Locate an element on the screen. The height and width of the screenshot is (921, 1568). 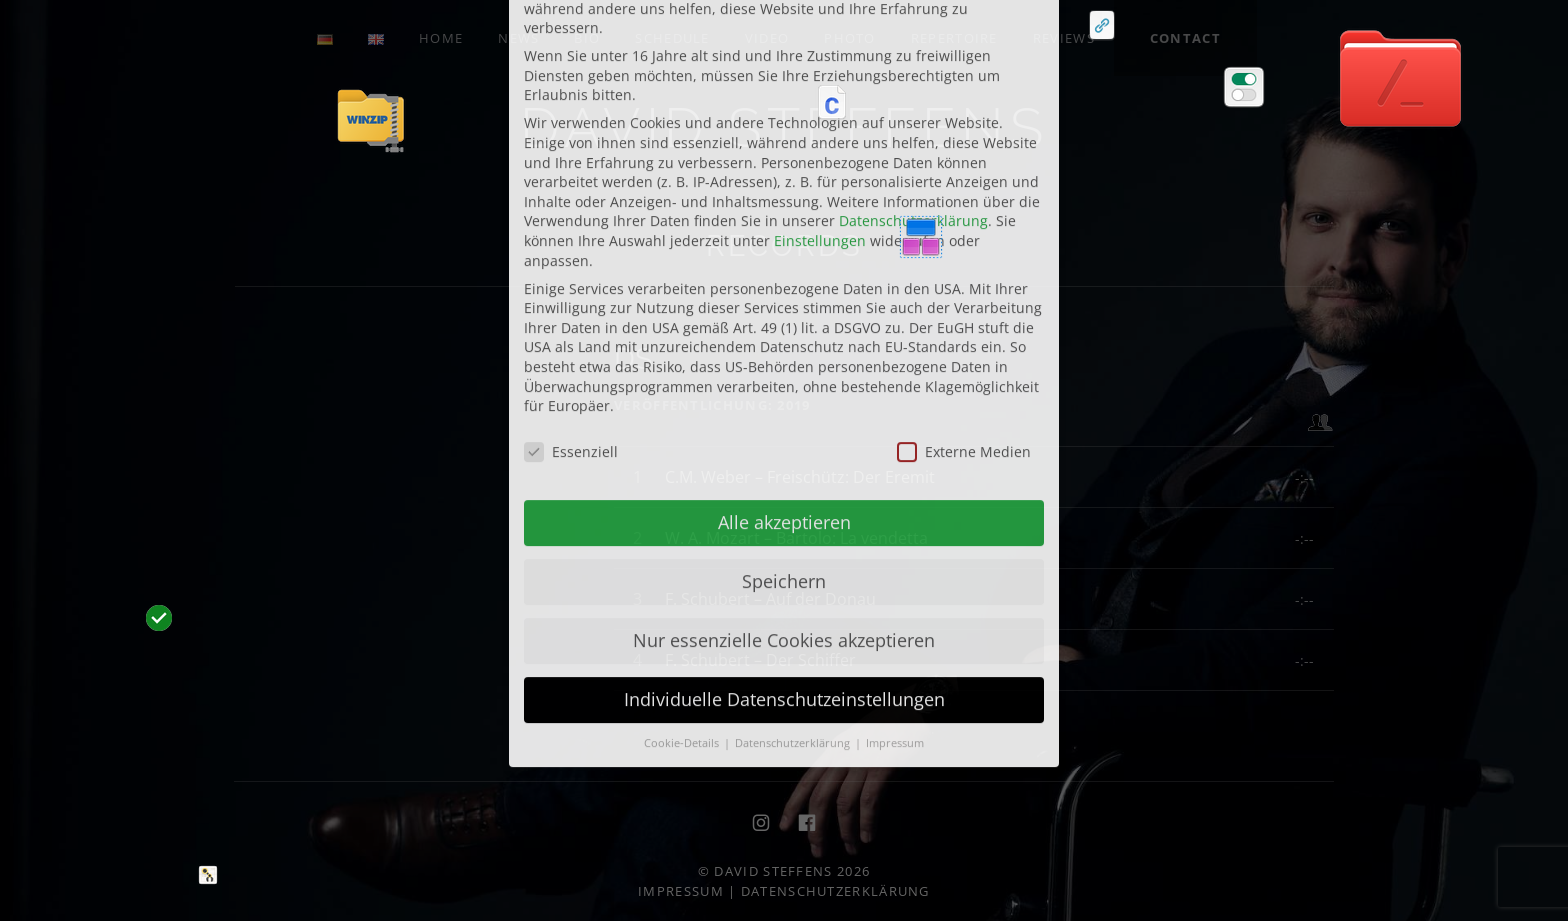
apply email filters to your mailbox is located at coordinates (159, 618).